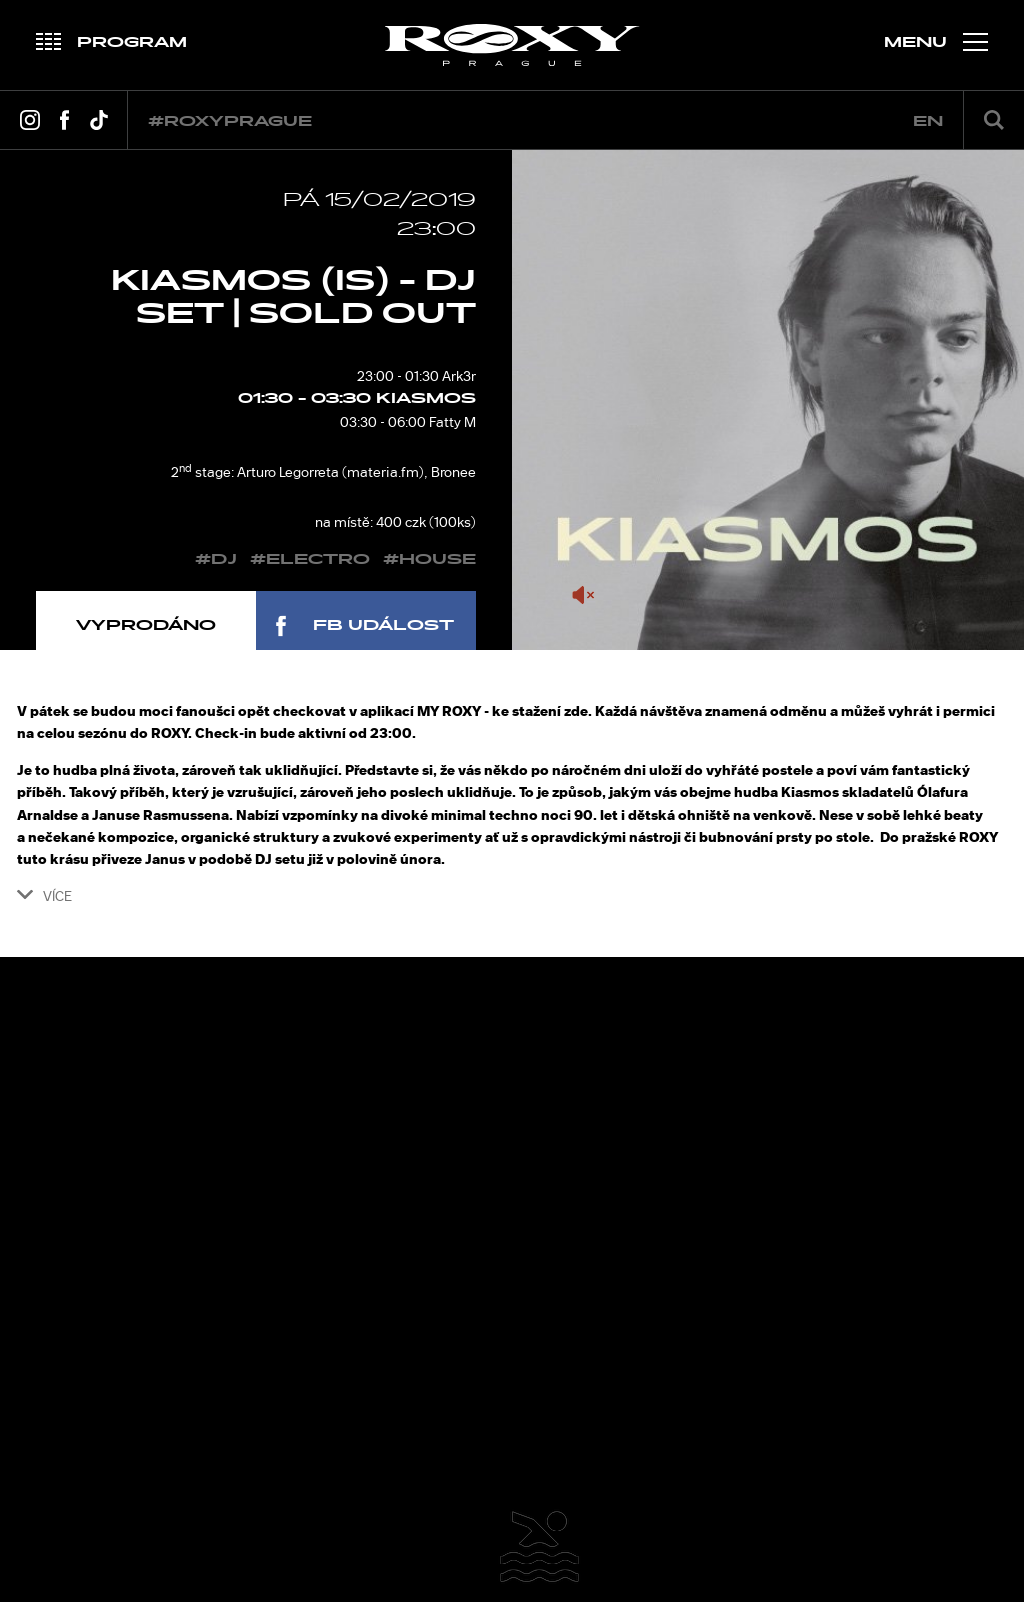 This screenshot has width=1024, height=1602. I want to click on view swimming pool amenities, so click(539, 1546).